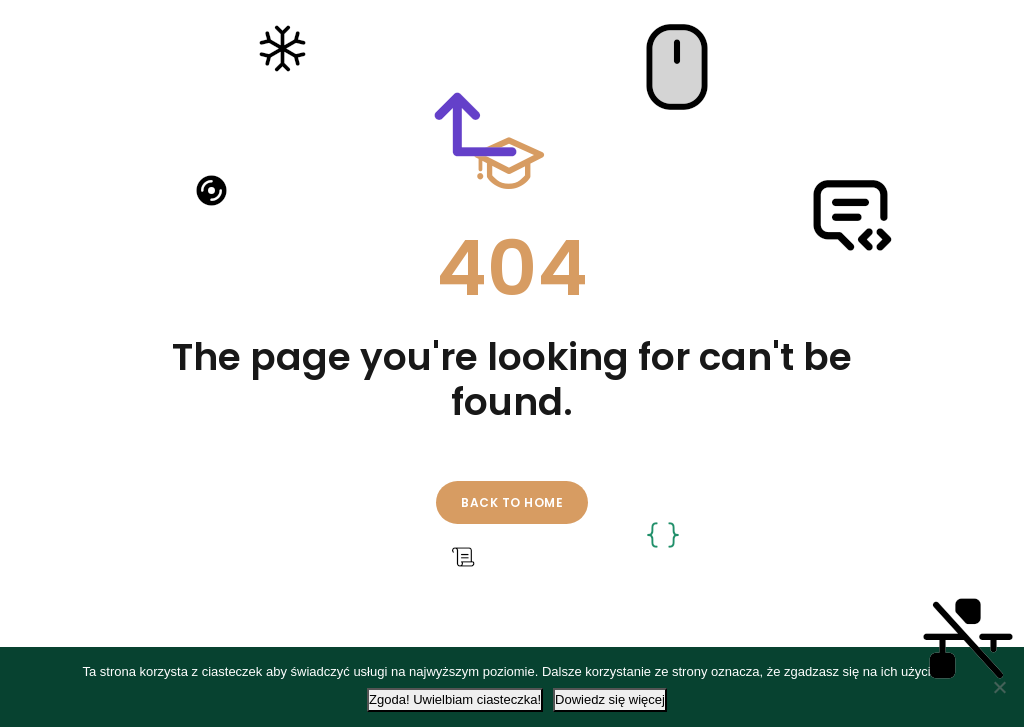 This screenshot has width=1024, height=727. Describe the element at coordinates (850, 213) in the screenshot. I see `view code snippets in messages` at that location.